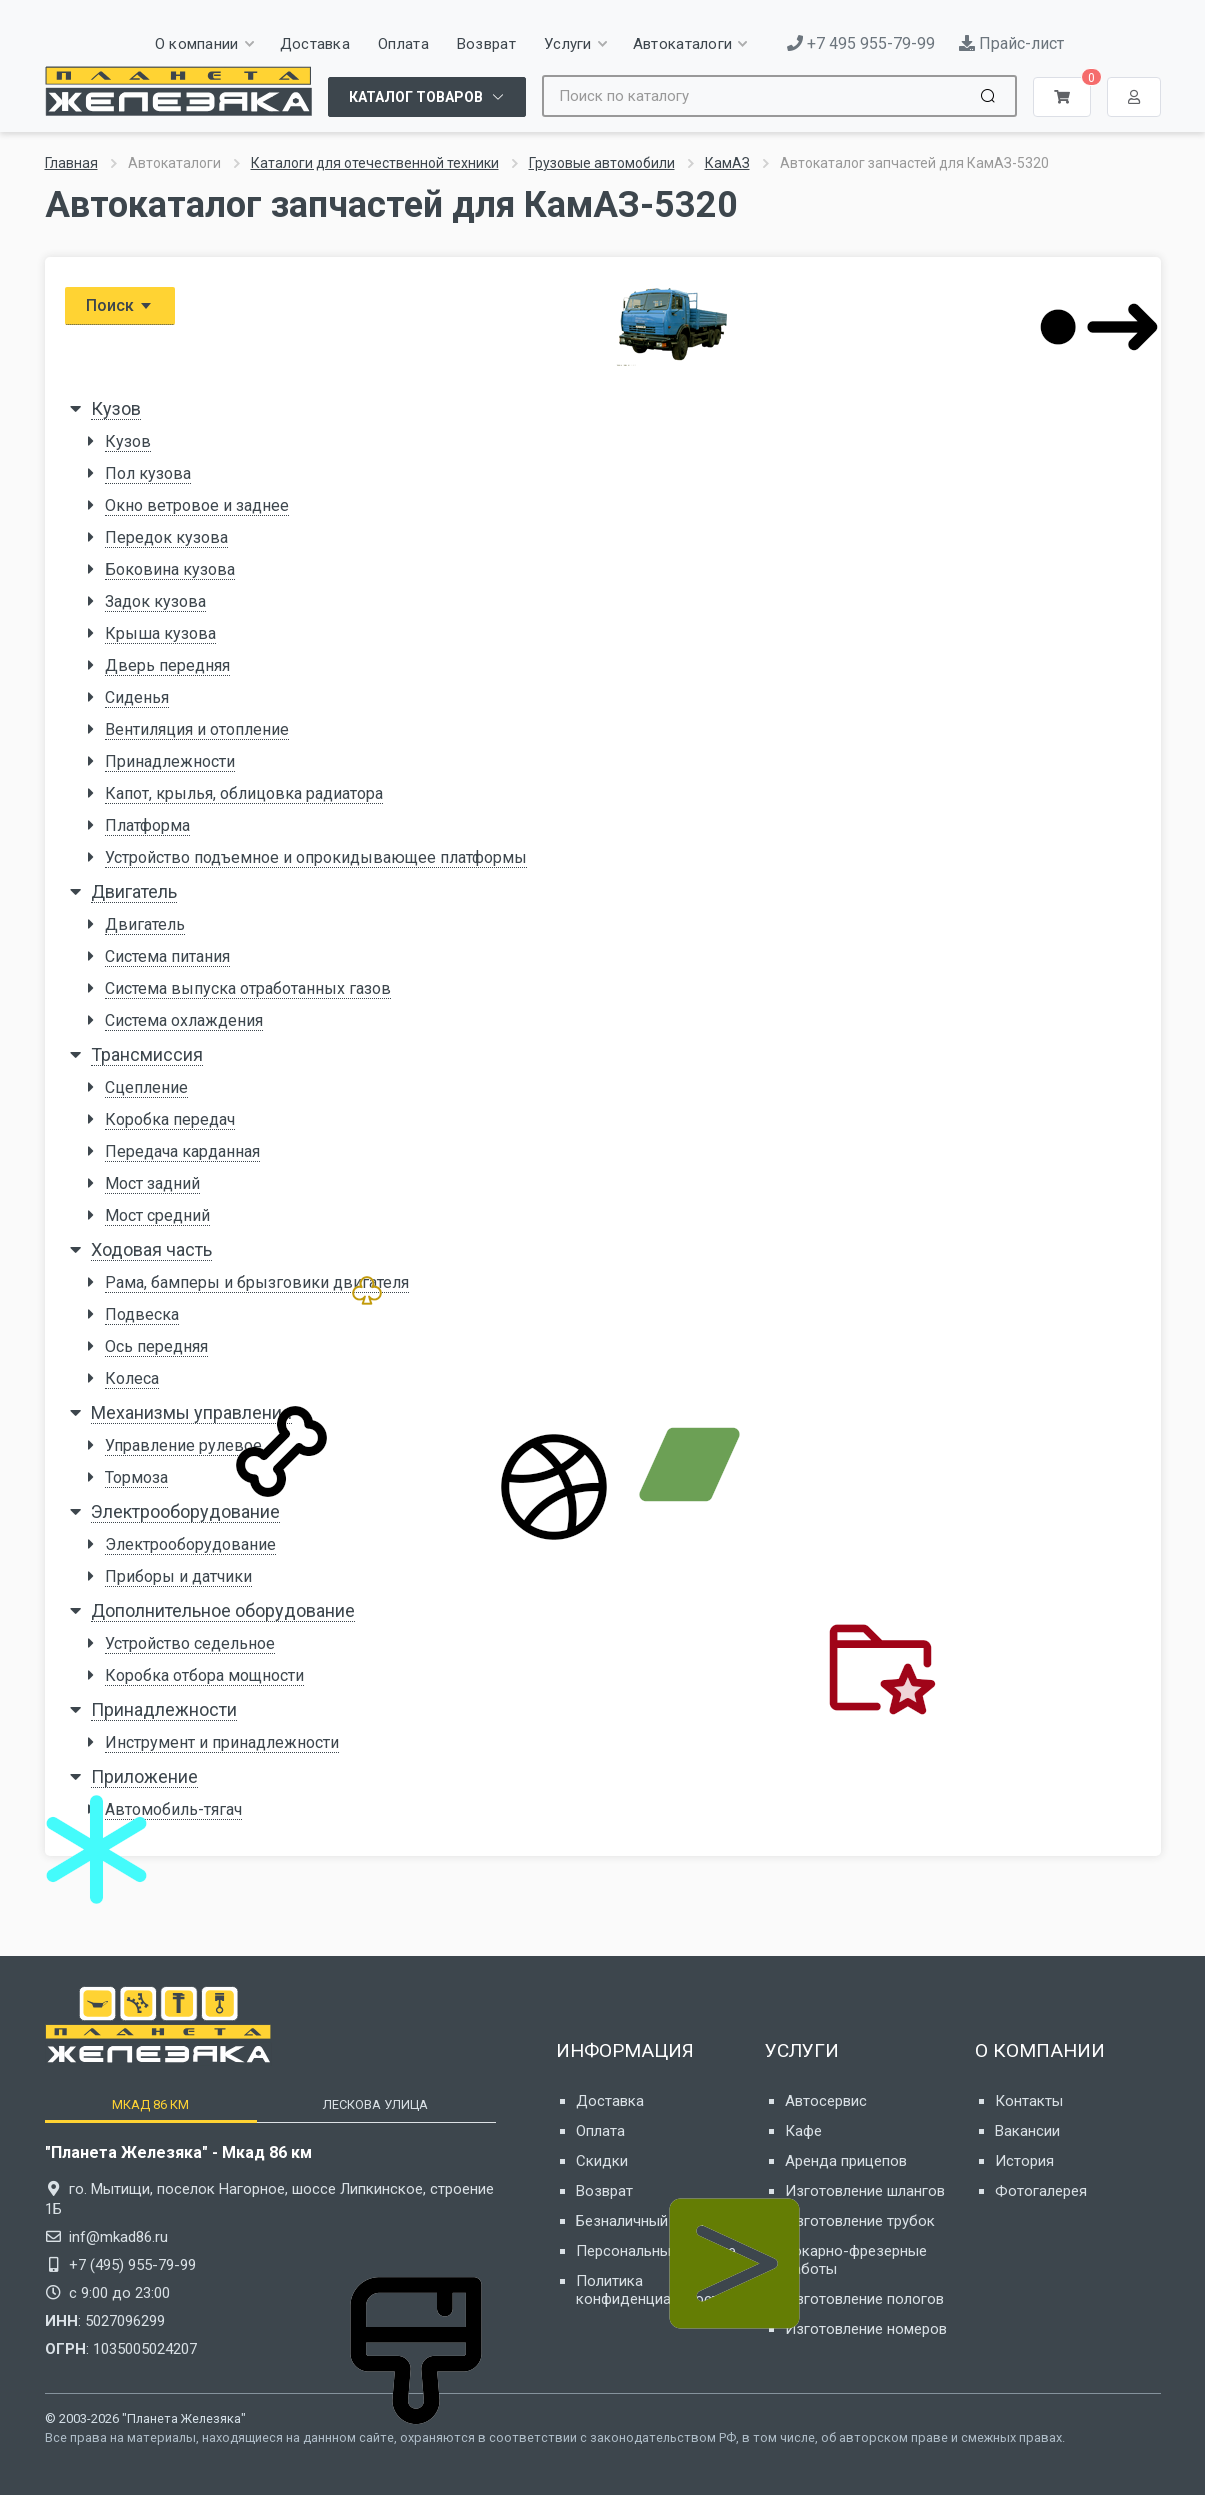 The height and width of the screenshot is (2495, 1205). I want to click on move item to the right, so click(1099, 327).